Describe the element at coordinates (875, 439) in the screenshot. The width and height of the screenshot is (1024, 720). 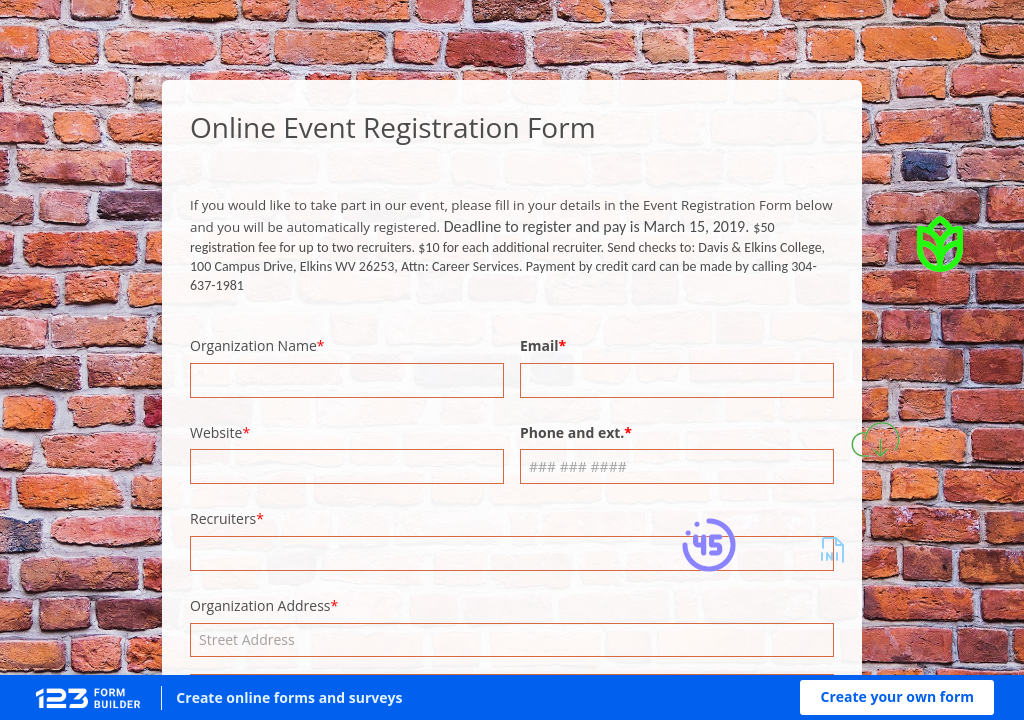
I see `download file from cloud storage` at that location.